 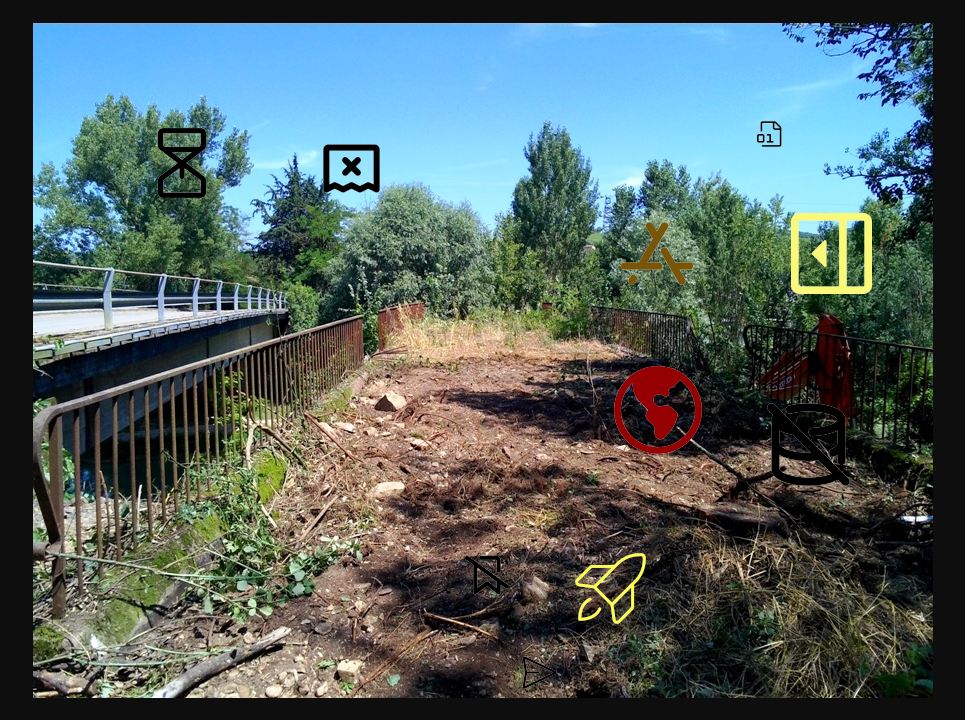 What do you see at coordinates (808, 444) in the screenshot?
I see `database connection unavailable or offline` at bounding box center [808, 444].